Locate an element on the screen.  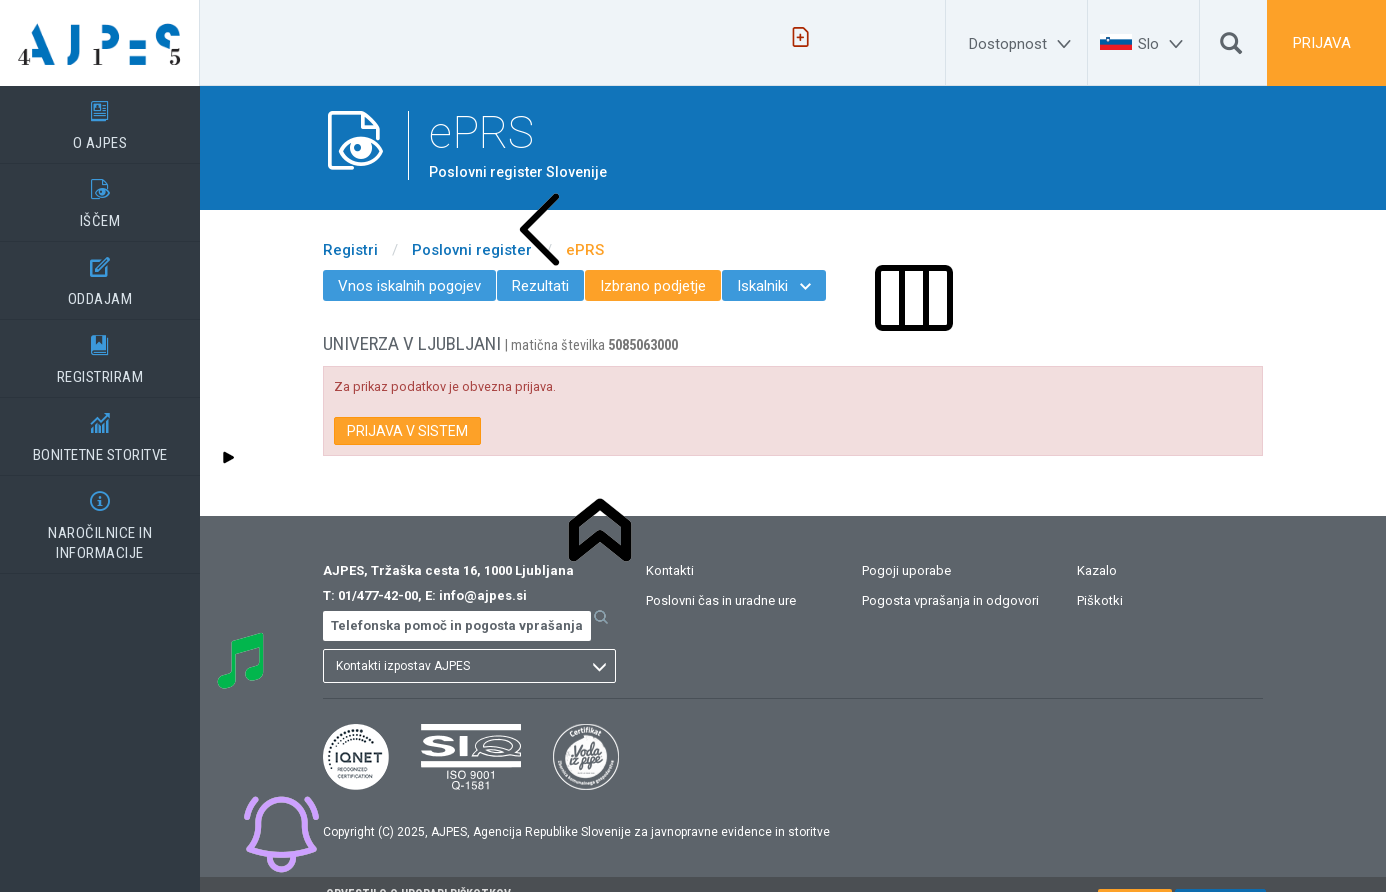
access music library or player is located at coordinates (241, 660).